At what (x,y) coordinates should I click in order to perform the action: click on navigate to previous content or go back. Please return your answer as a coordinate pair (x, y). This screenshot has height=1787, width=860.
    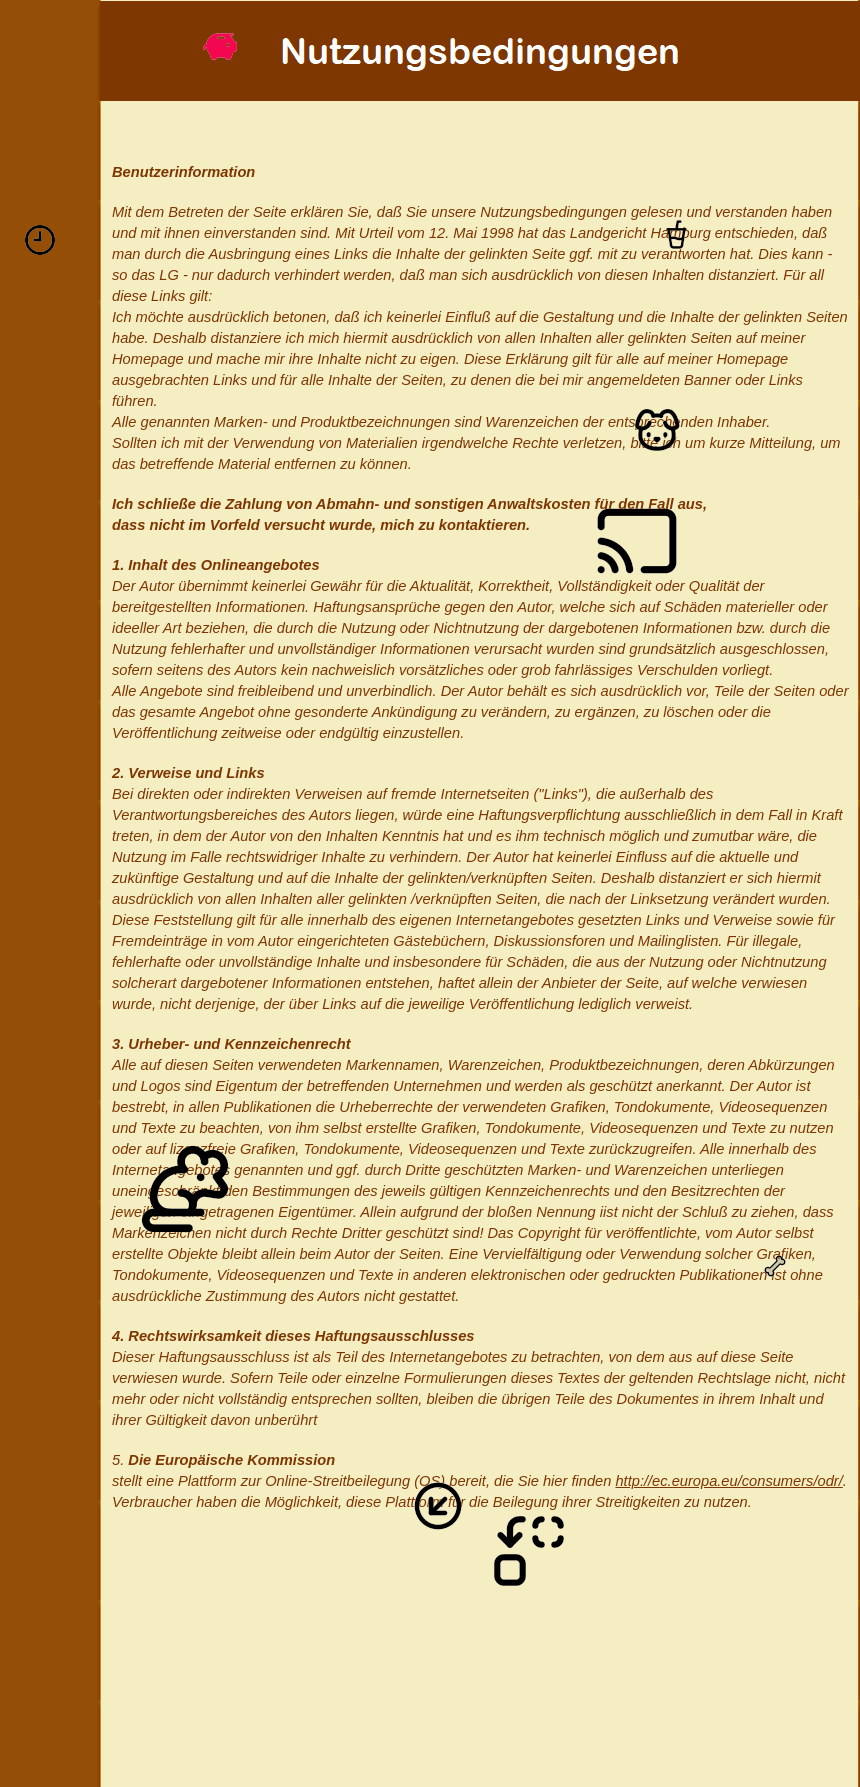
    Looking at the image, I should click on (438, 1506).